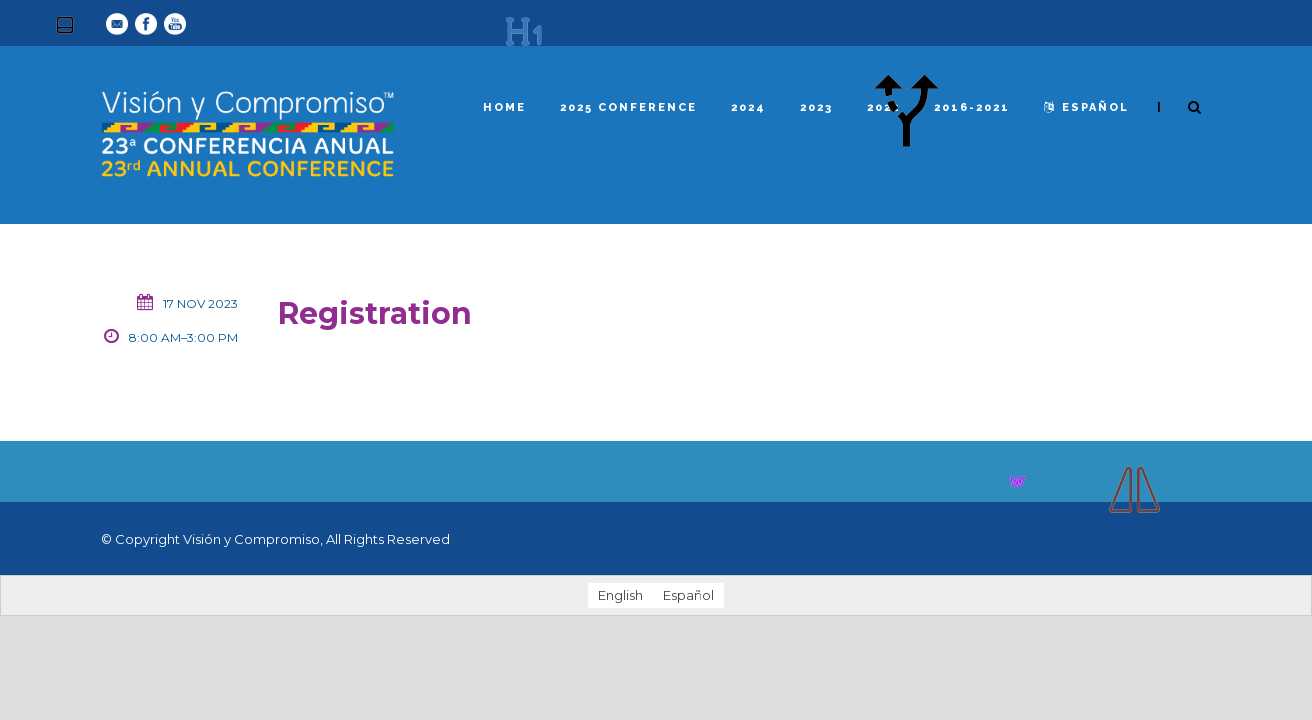  I want to click on open Webflow website builder, so click(1017, 481).